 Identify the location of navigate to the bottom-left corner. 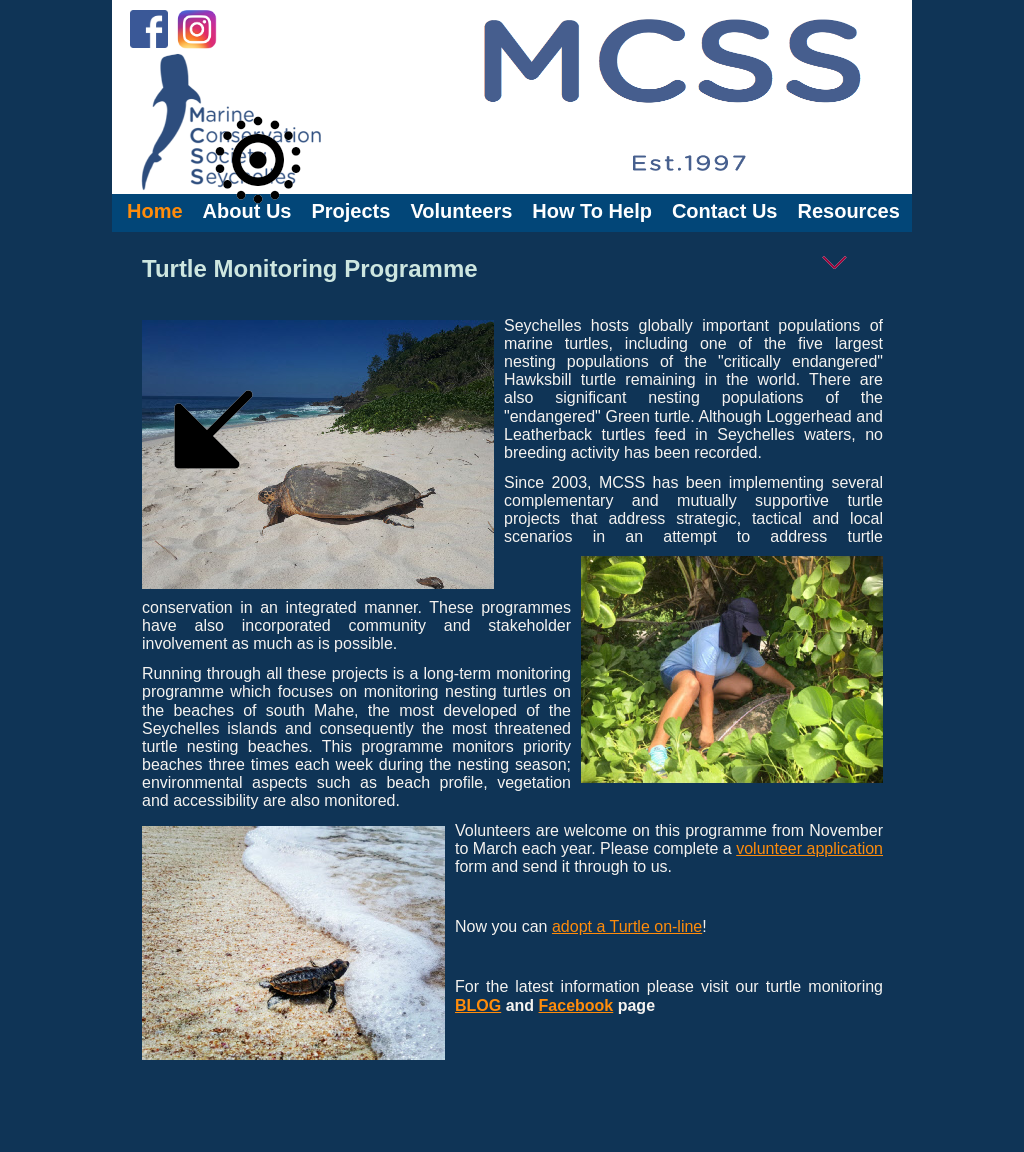
(213, 429).